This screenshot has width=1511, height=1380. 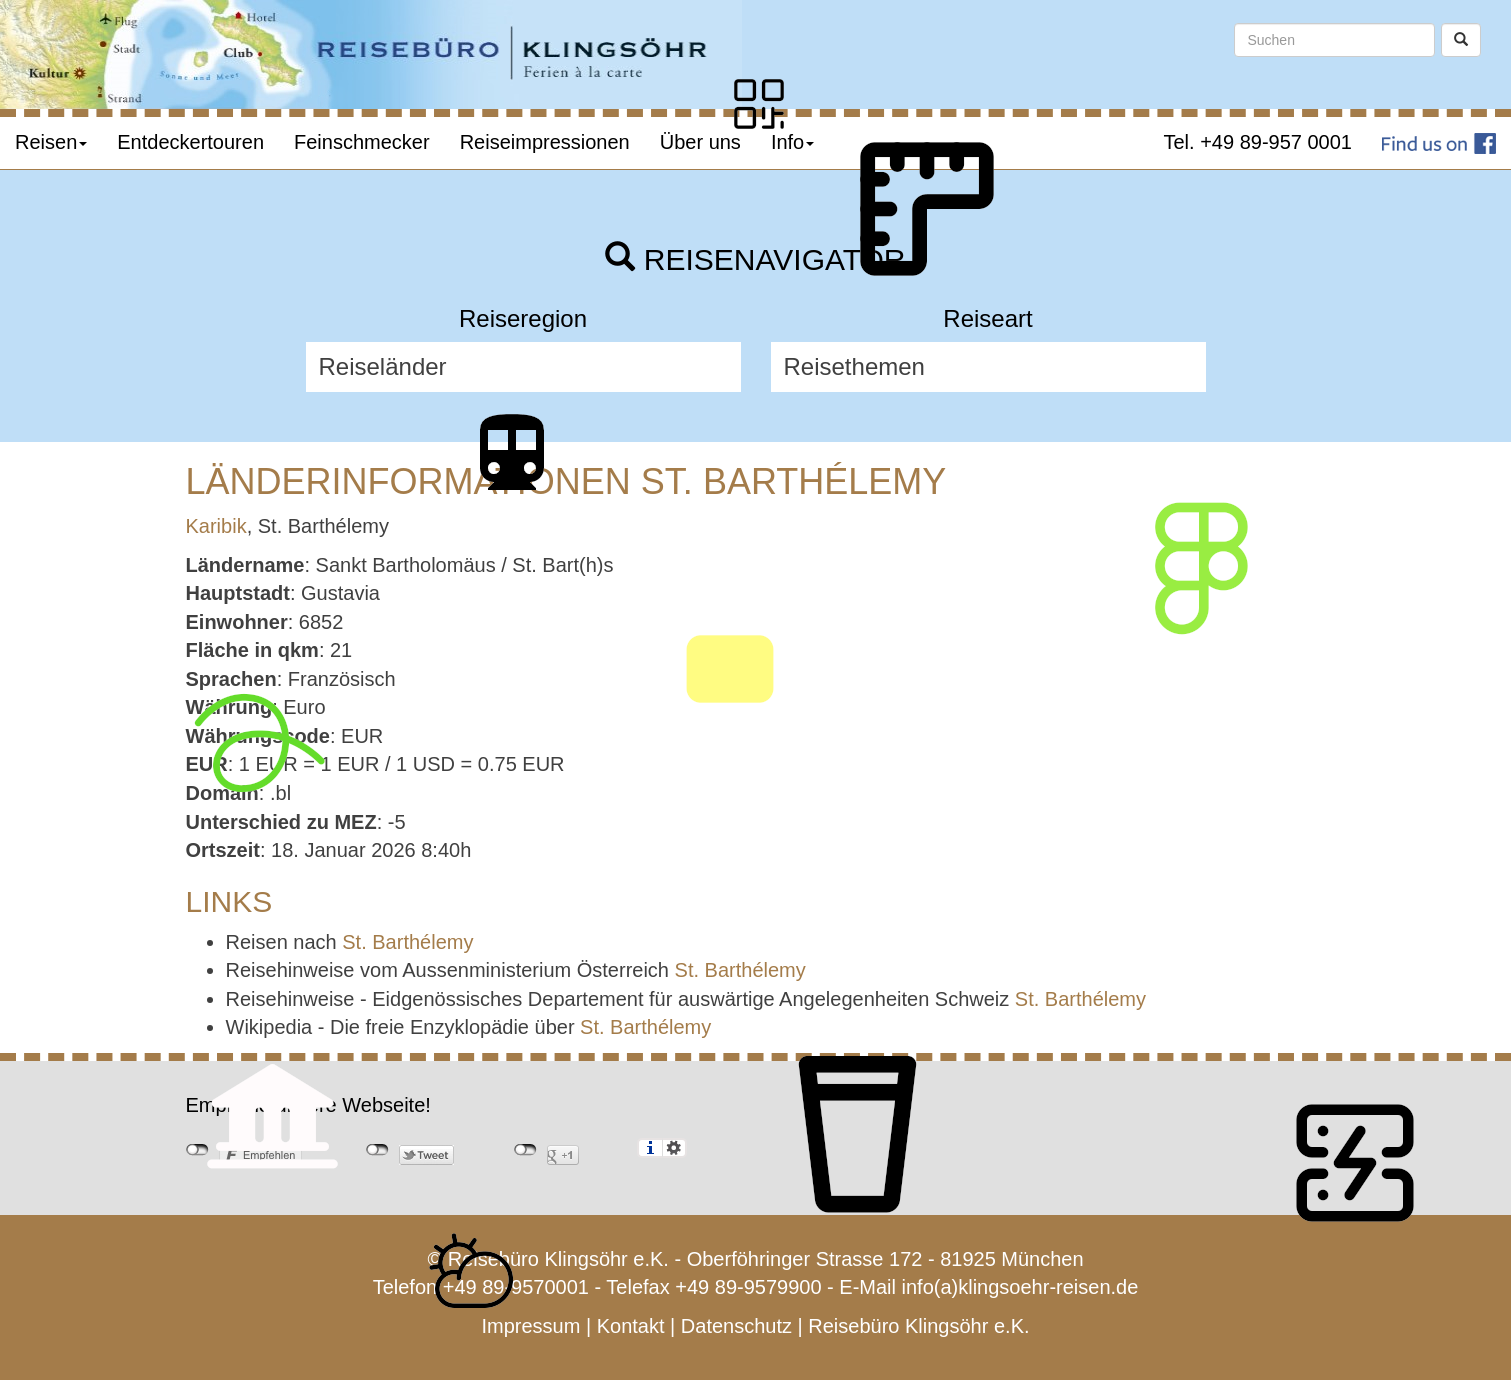 What do you see at coordinates (253, 743) in the screenshot?
I see `freehand drawing or sketch tool` at bounding box center [253, 743].